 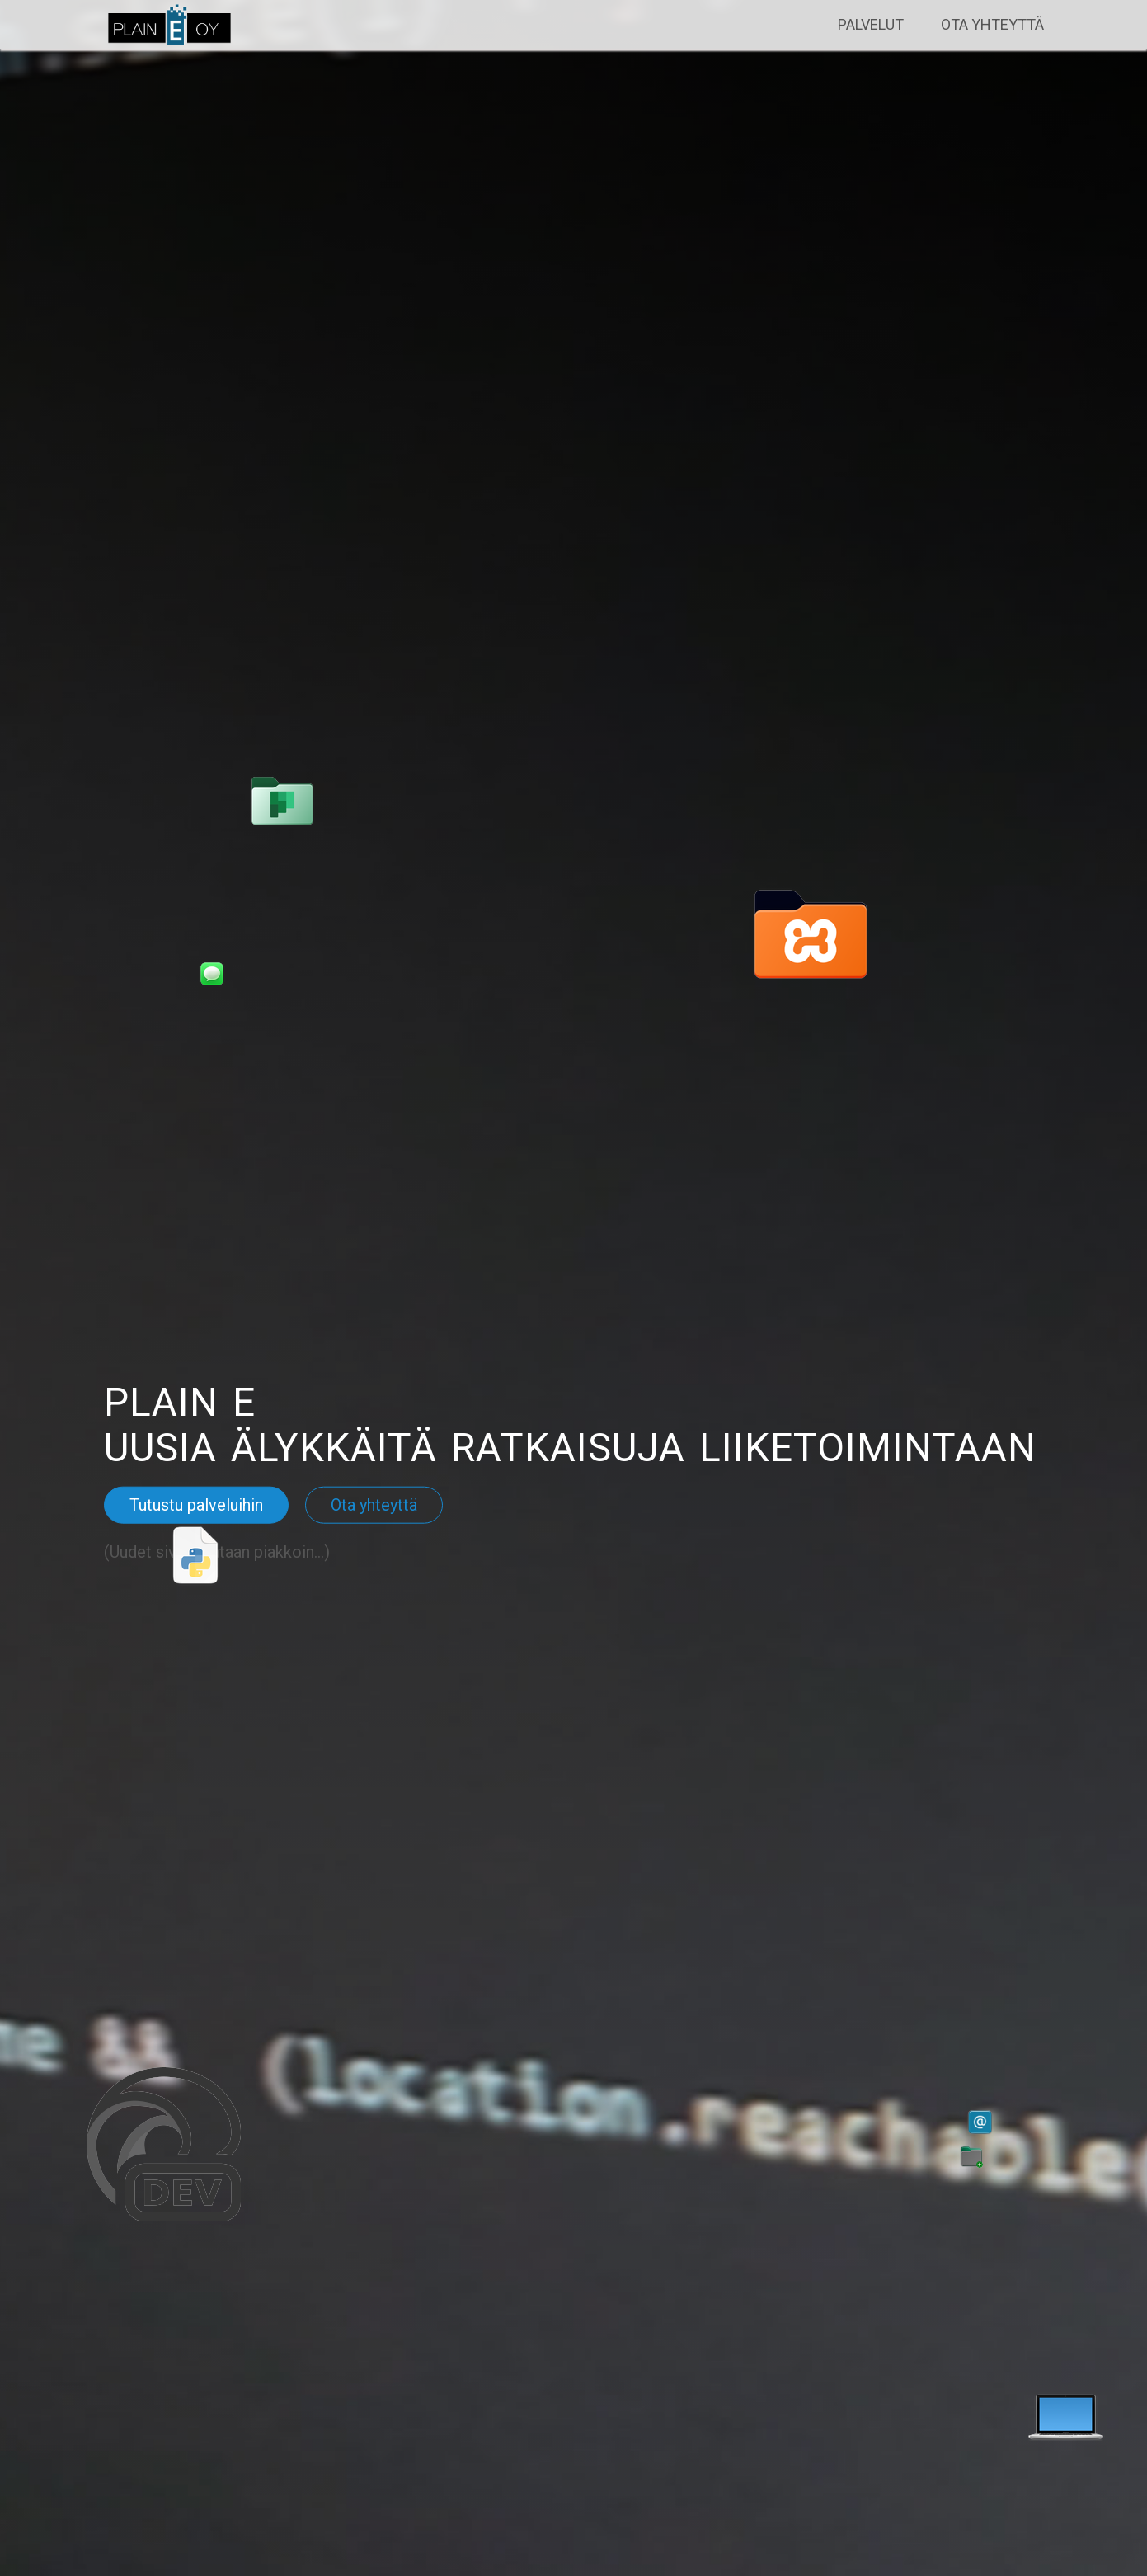 What do you see at coordinates (971, 2156) in the screenshot?
I see `create a new folder` at bounding box center [971, 2156].